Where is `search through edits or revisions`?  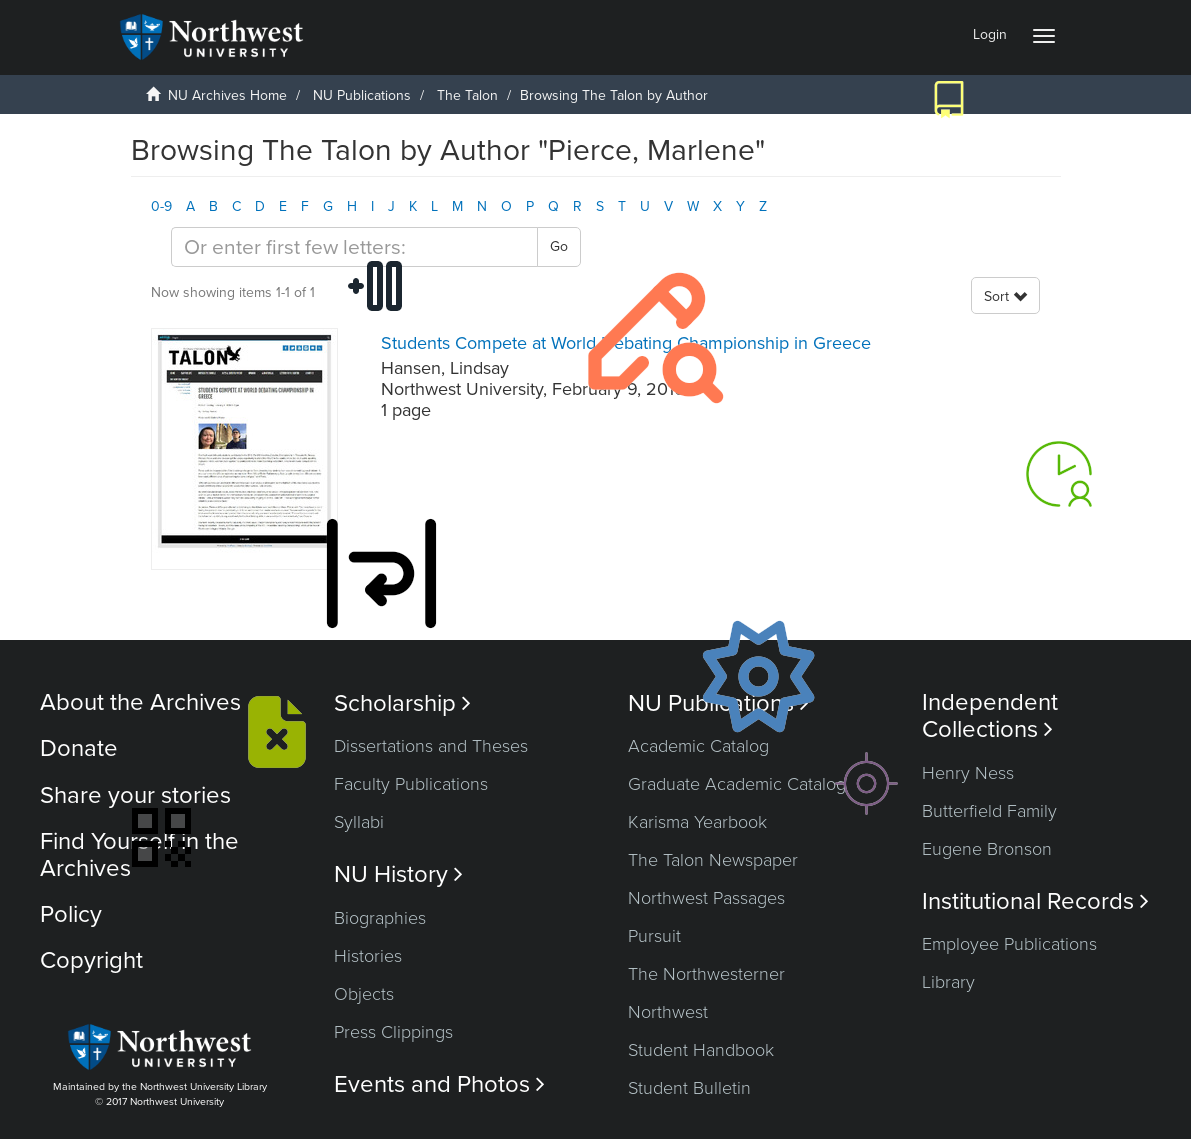 search through edits or revisions is located at coordinates (649, 329).